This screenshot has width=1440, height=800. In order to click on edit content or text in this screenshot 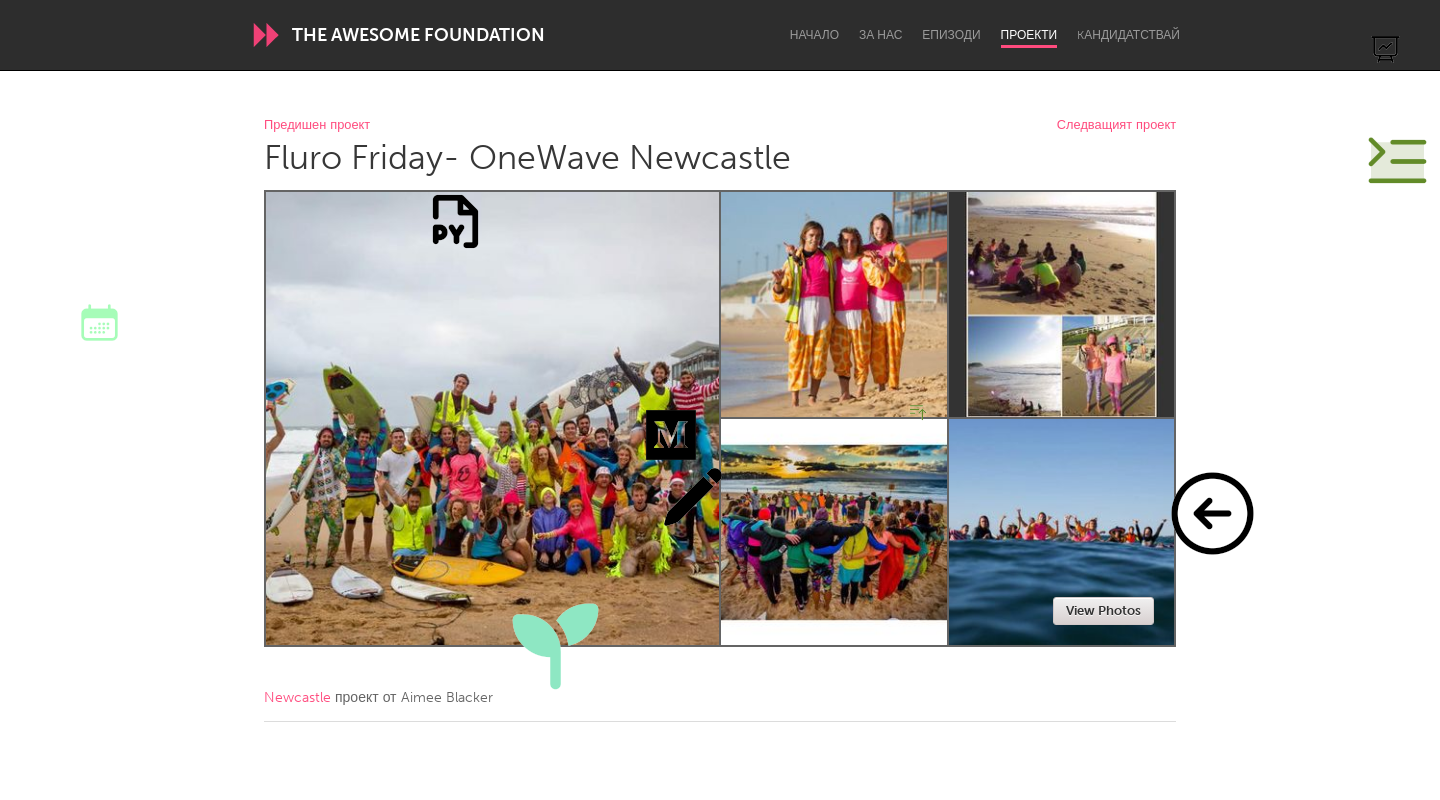, I will do `click(693, 497)`.